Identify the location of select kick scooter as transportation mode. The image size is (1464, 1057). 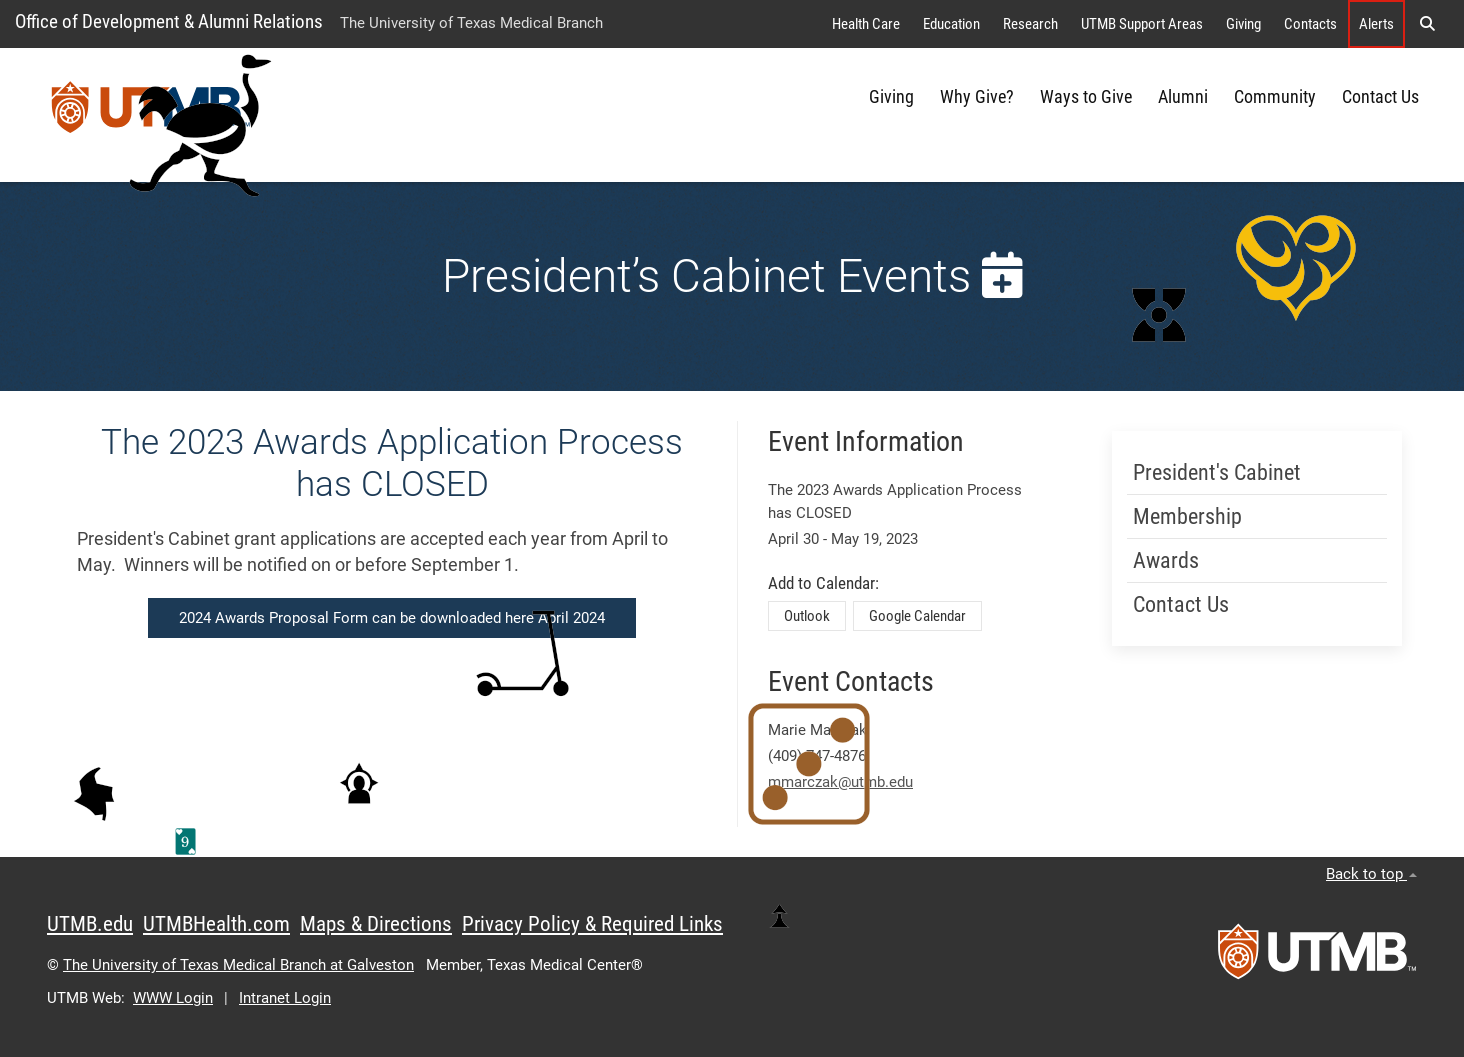
(522, 653).